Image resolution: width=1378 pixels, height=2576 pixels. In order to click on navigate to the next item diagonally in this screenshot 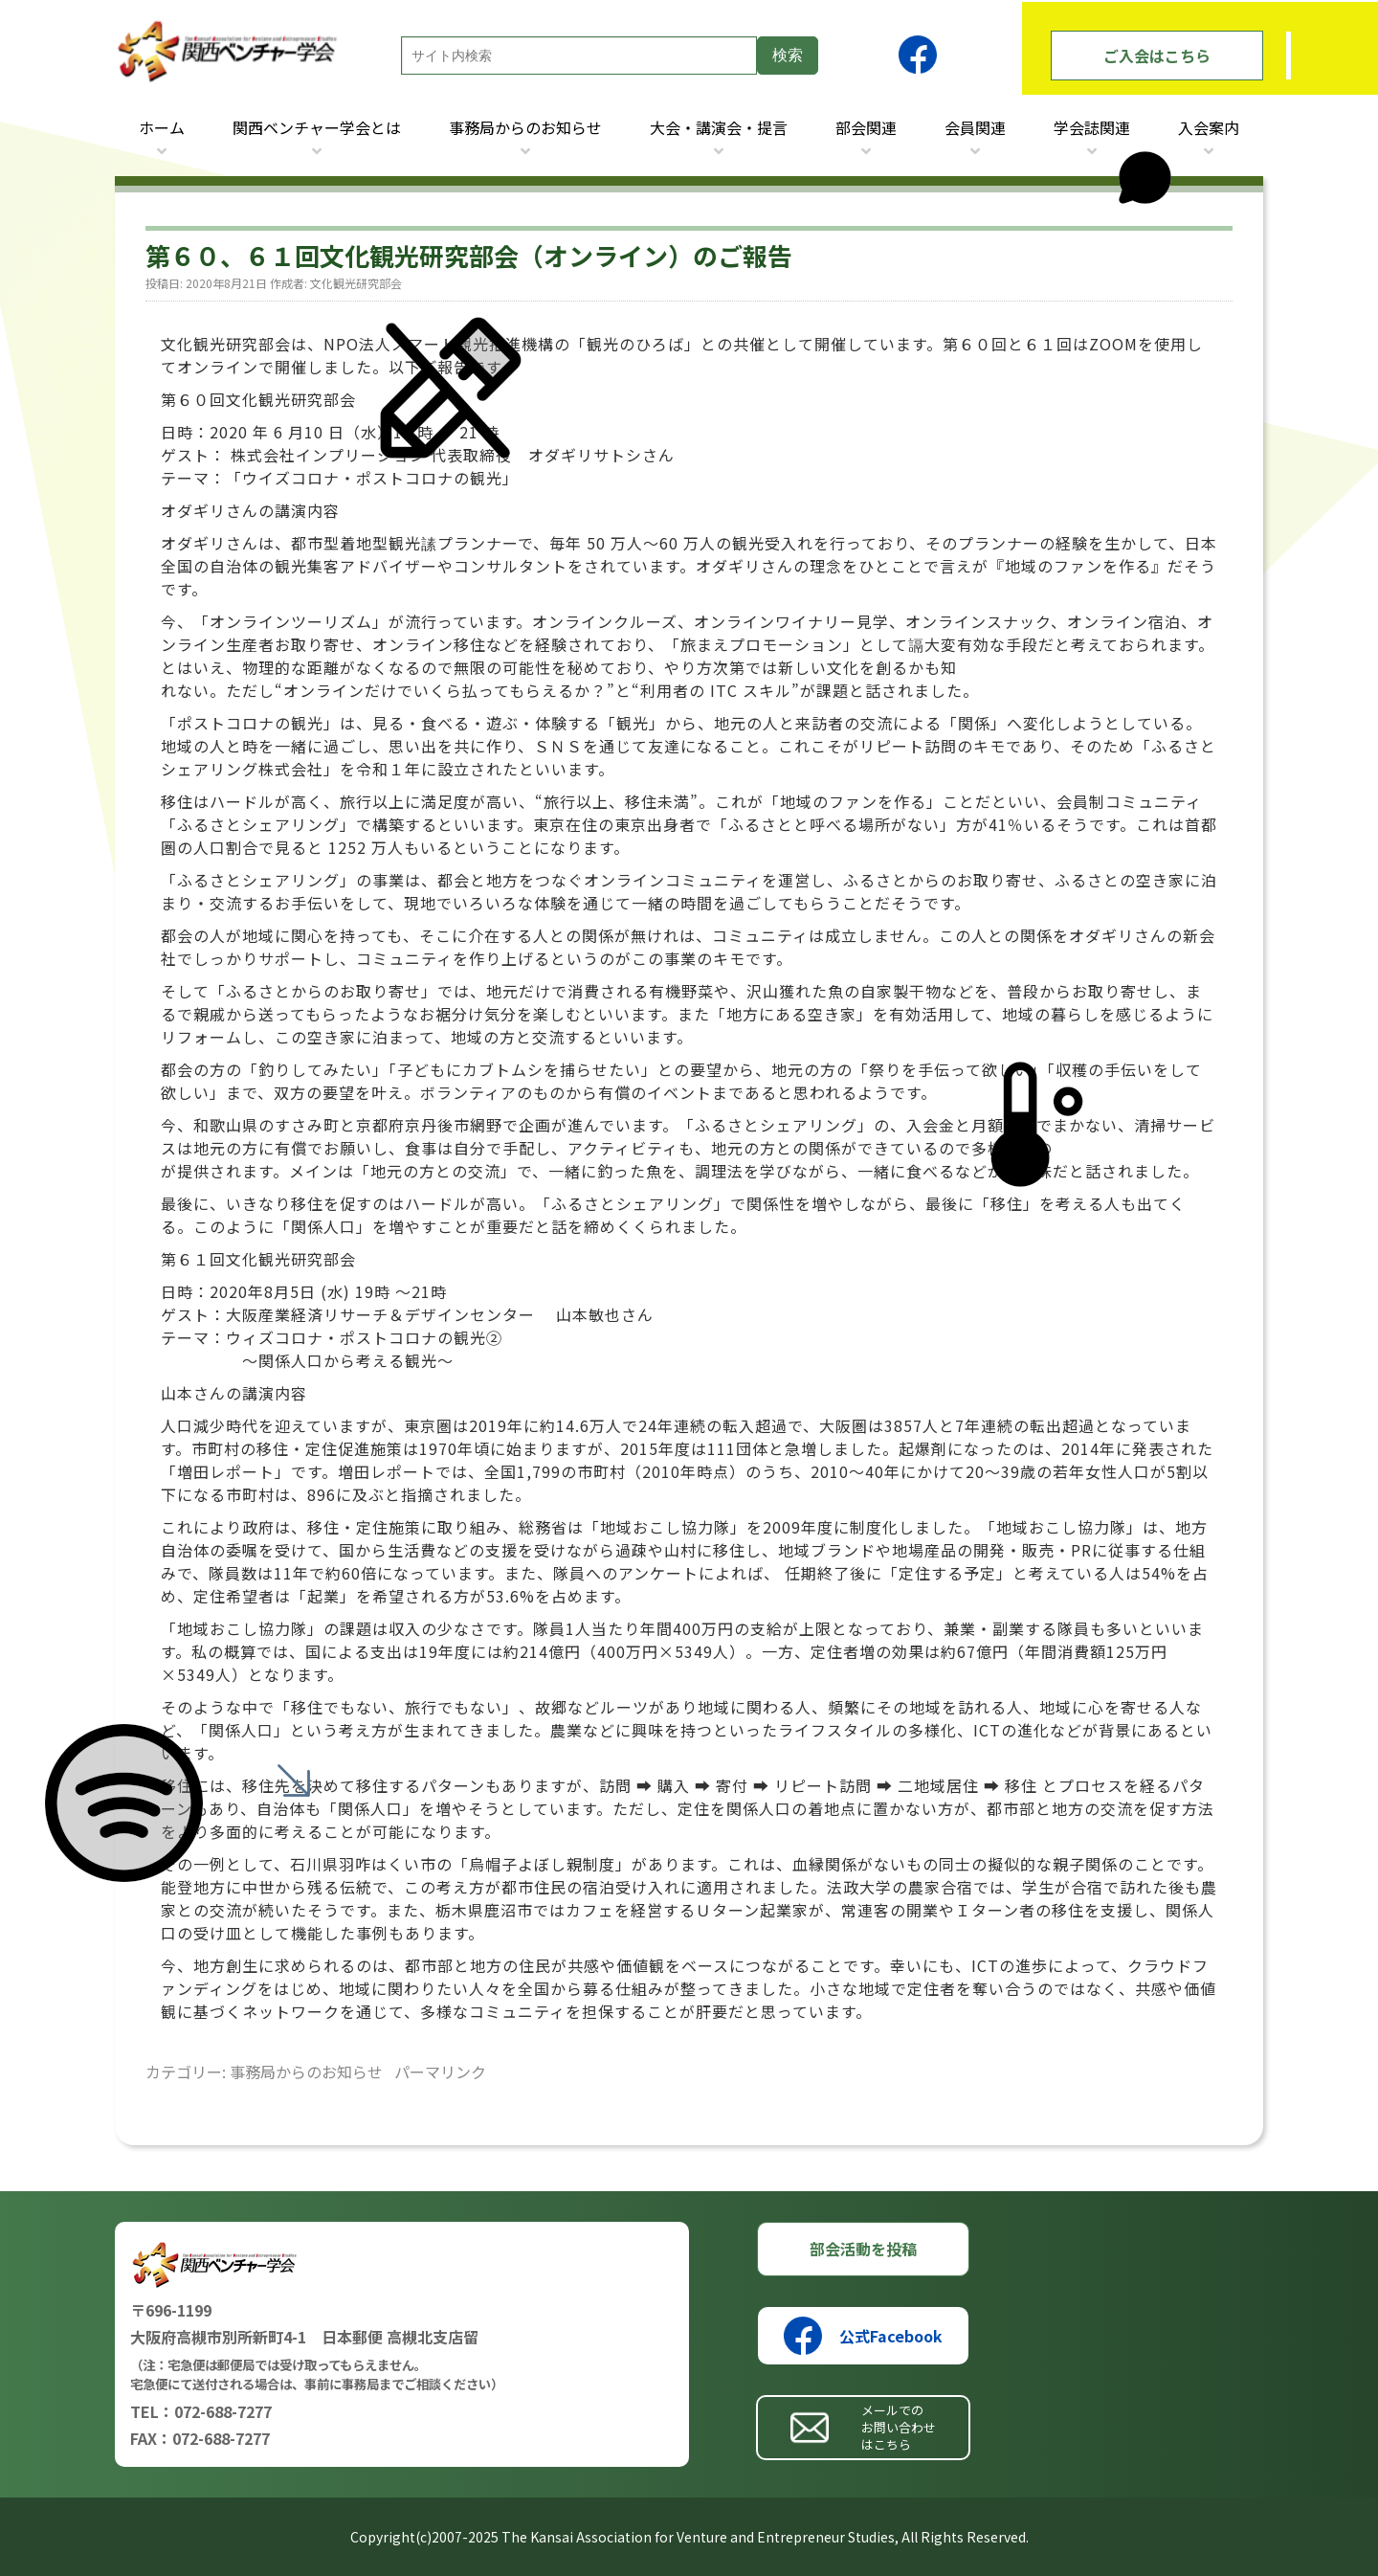, I will do `click(294, 1781)`.